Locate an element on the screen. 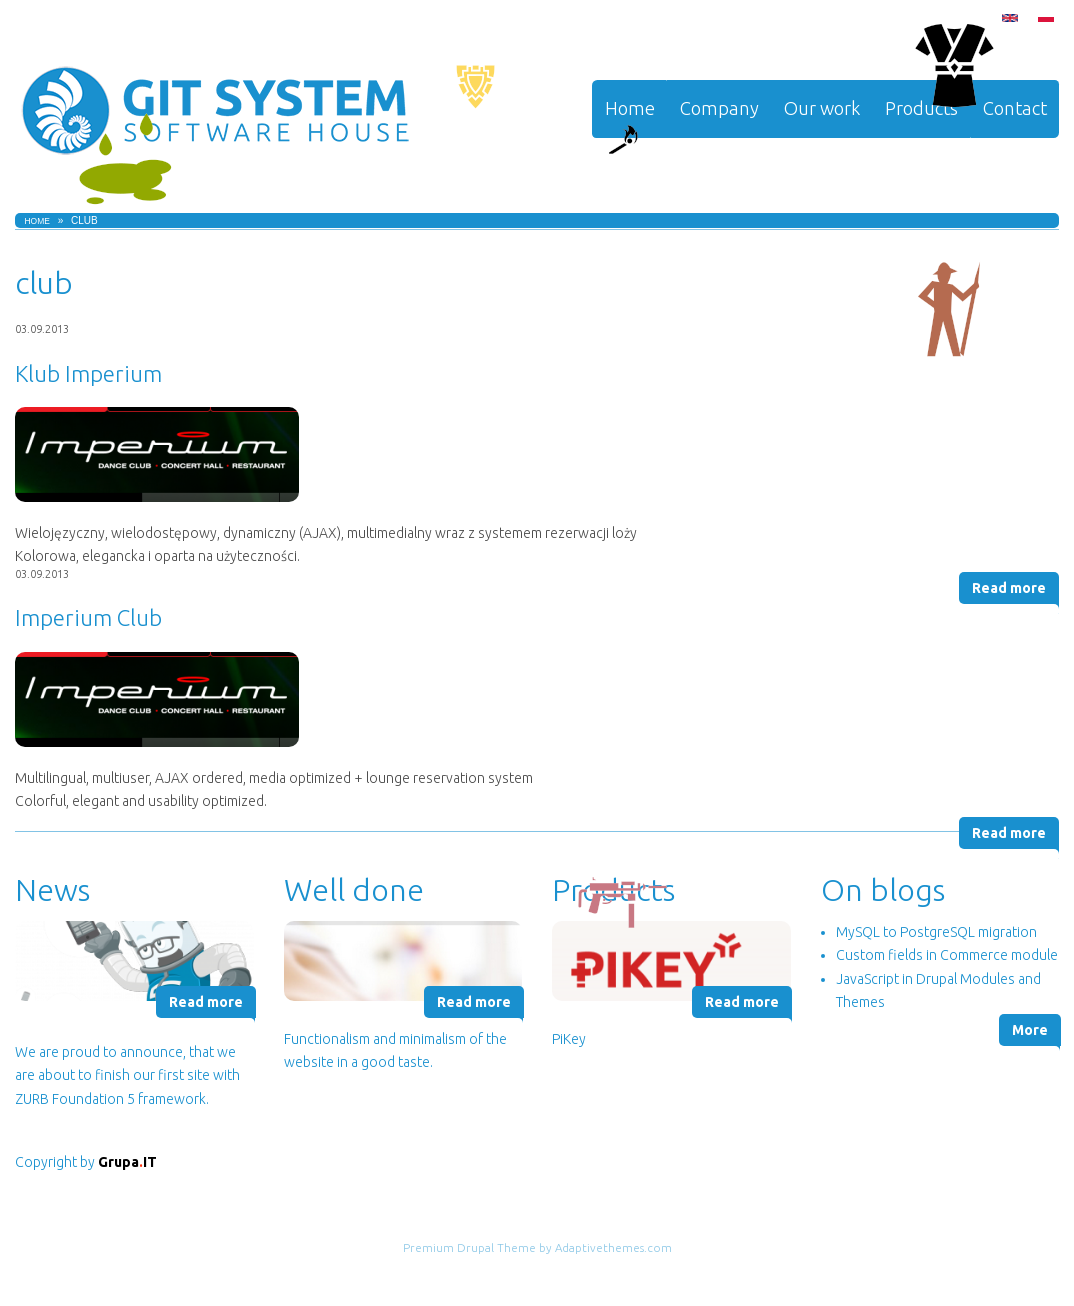 This screenshot has width=1074, height=1306. select pikeman unit in strategy game is located at coordinates (949, 309).